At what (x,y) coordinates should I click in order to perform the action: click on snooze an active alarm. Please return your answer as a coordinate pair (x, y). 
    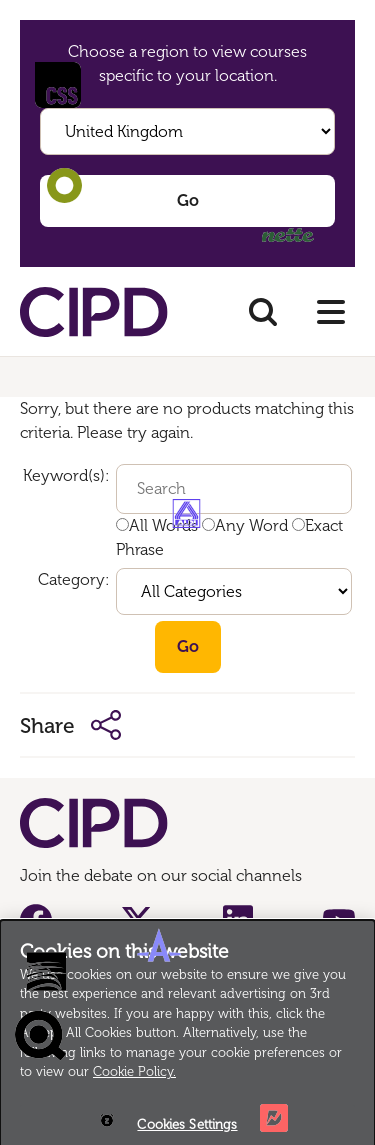
    Looking at the image, I should click on (107, 1120).